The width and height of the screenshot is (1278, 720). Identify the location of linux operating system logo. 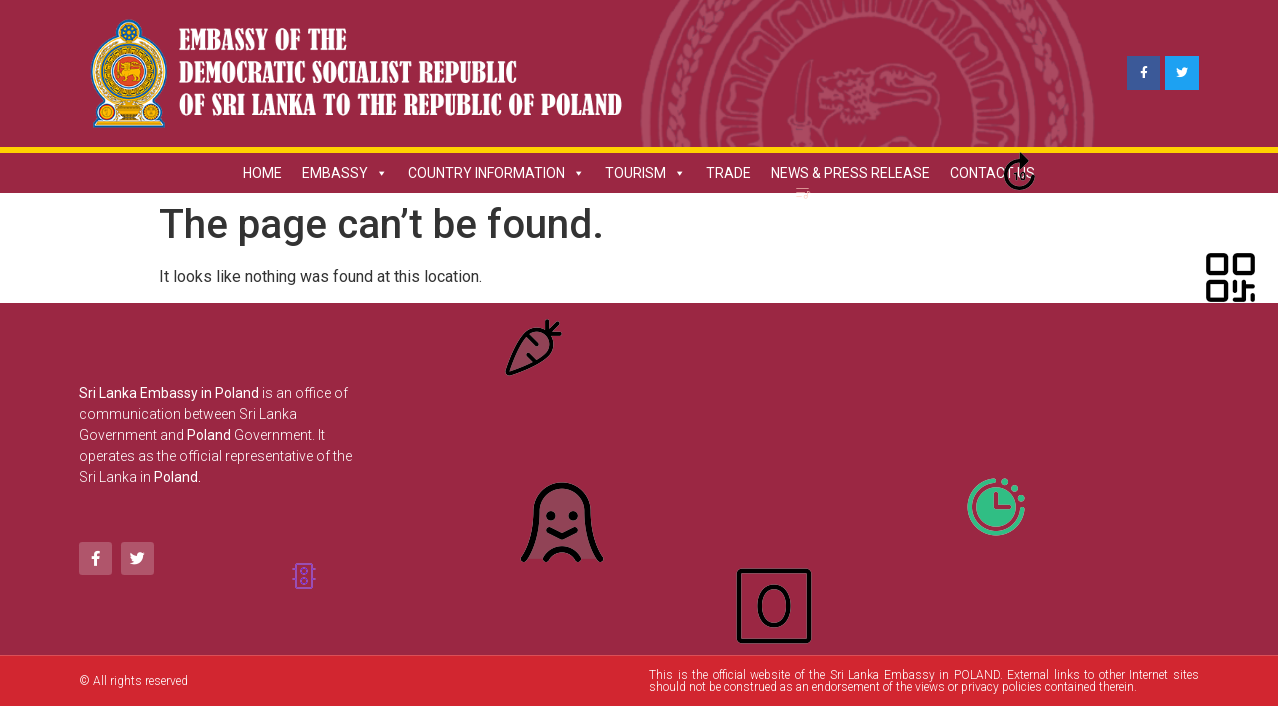
(562, 527).